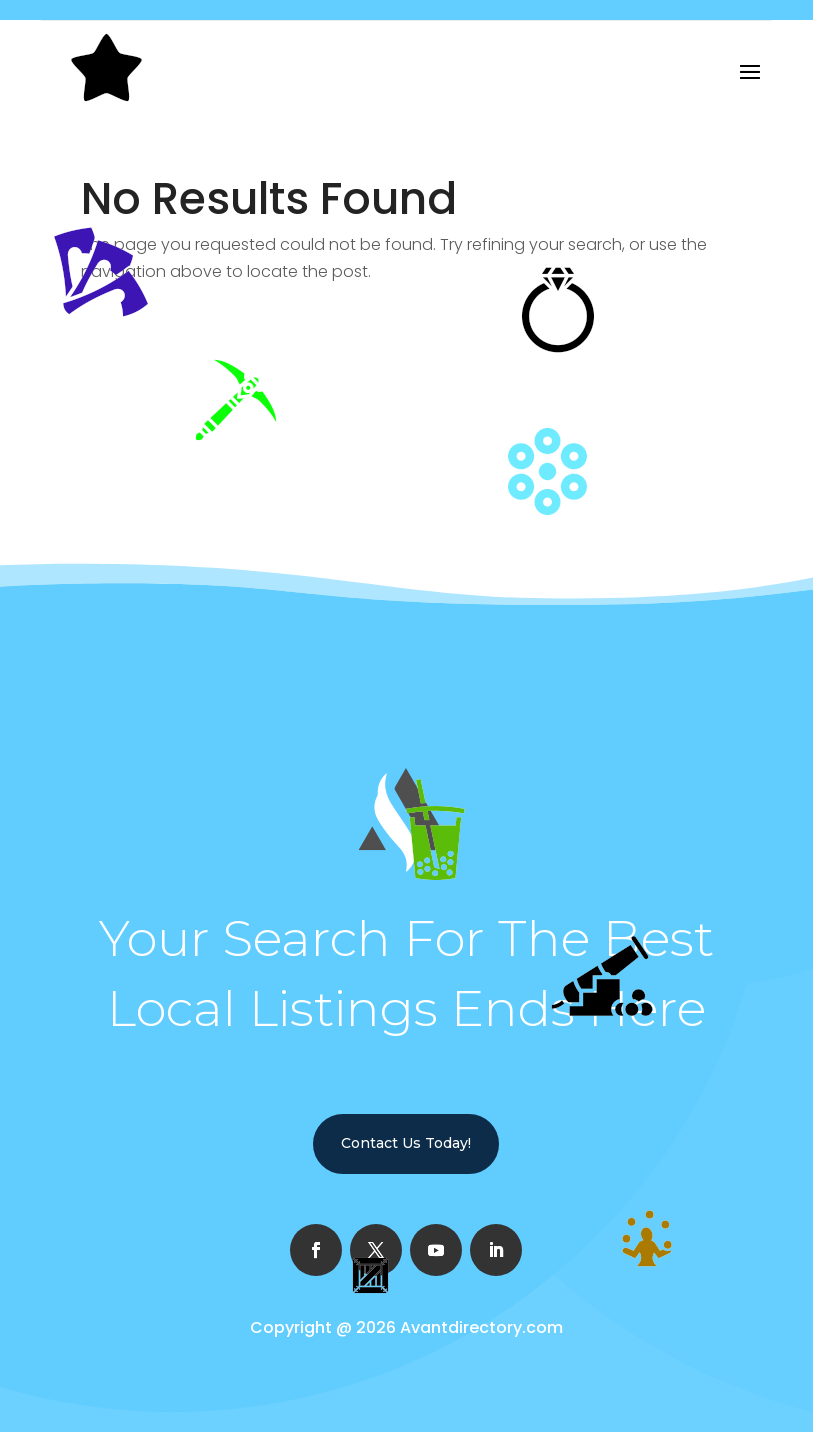 This screenshot has height=1432, width=813. What do you see at coordinates (547, 471) in the screenshot?
I see `select chaingun weapon in game` at bounding box center [547, 471].